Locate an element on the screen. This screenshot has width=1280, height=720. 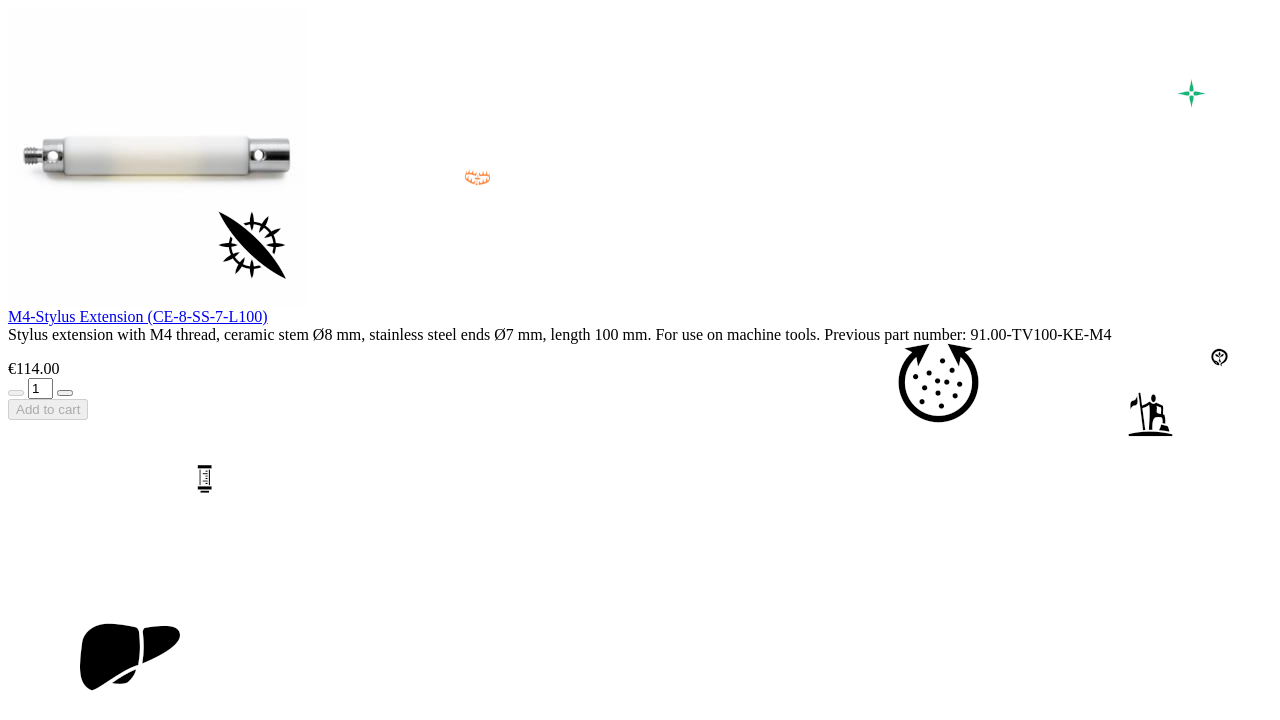
view liver health information is located at coordinates (130, 657).